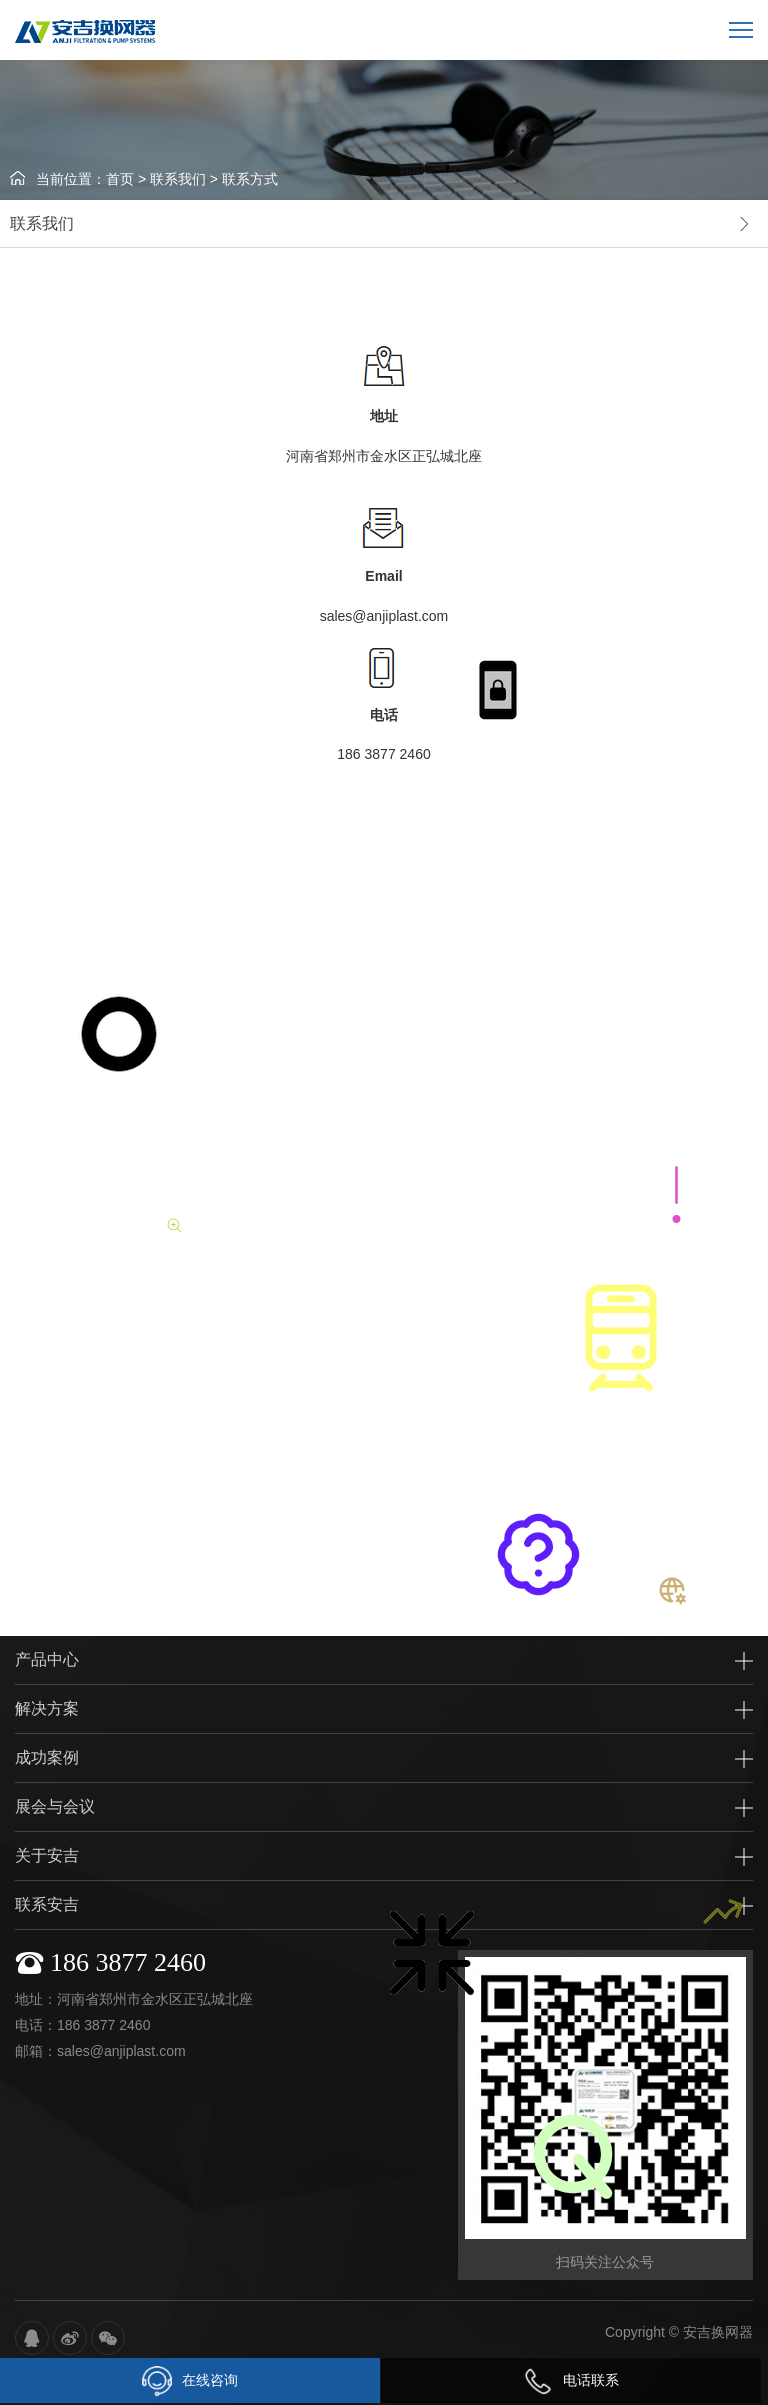 The image size is (768, 2405). What do you see at coordinates (621, 1338) in the screenshot?
I see `view subway or metro transit options` at bounding box center [621, 1338].